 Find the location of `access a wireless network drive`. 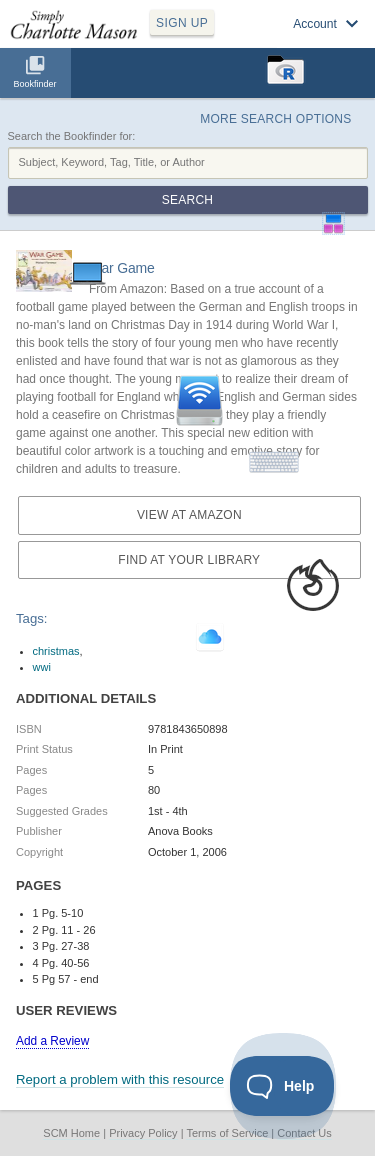

access a wireless network drive is located at coordinates (199, 401).